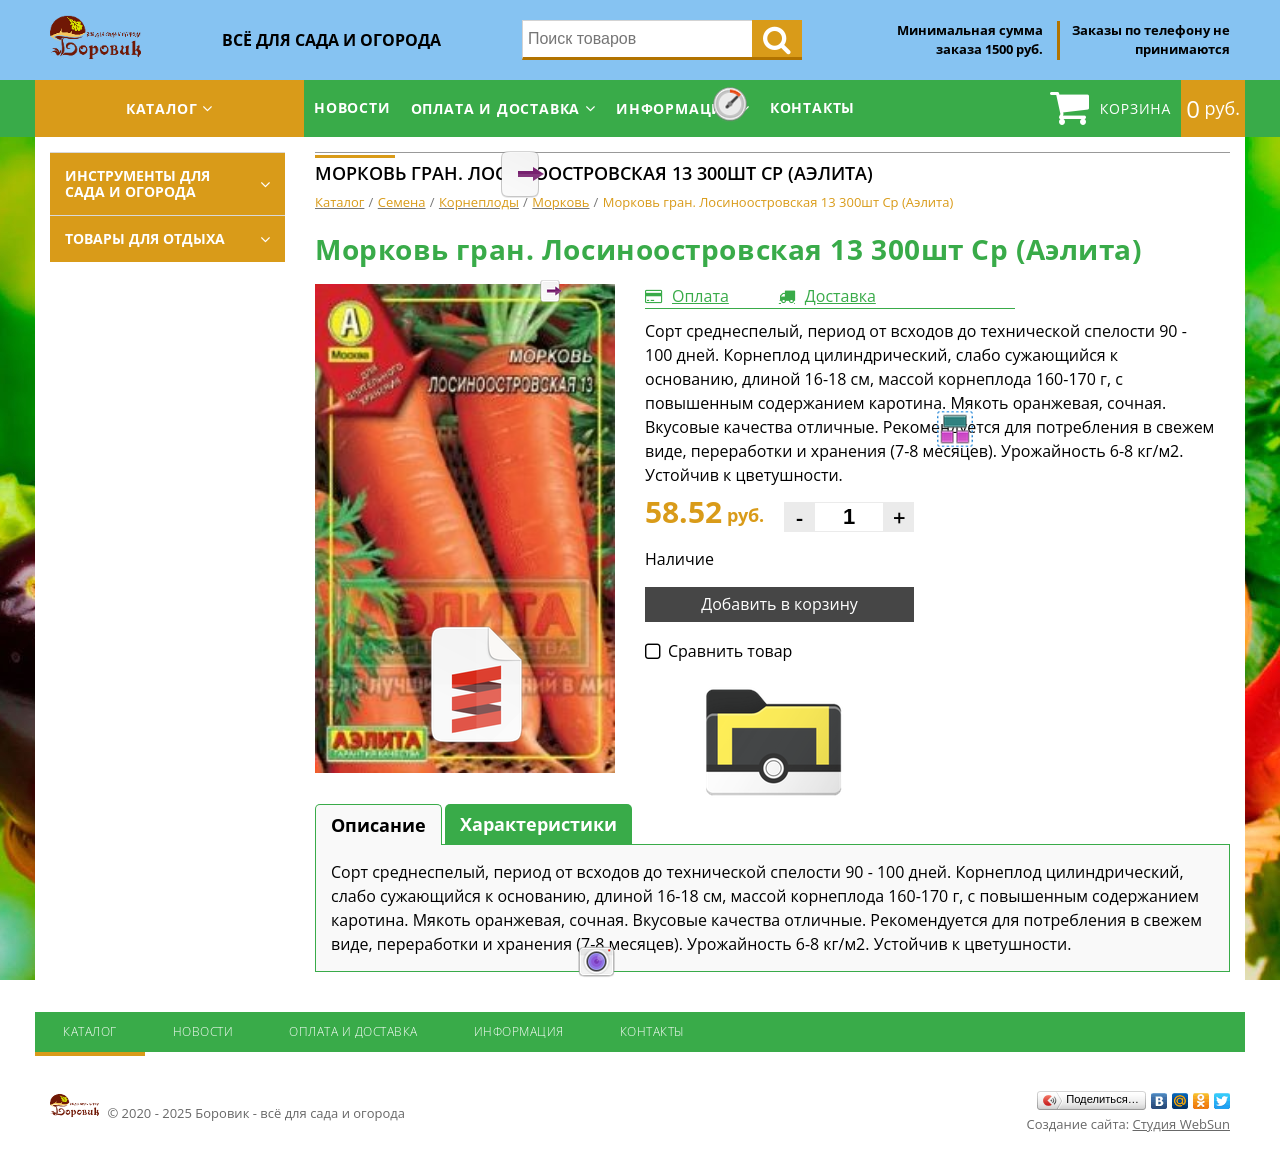 This screenshot has height=1162, width=1280. Describe the element at coordinates (520, 174) in the screenshot. I see `export document to another location or format` at that location.